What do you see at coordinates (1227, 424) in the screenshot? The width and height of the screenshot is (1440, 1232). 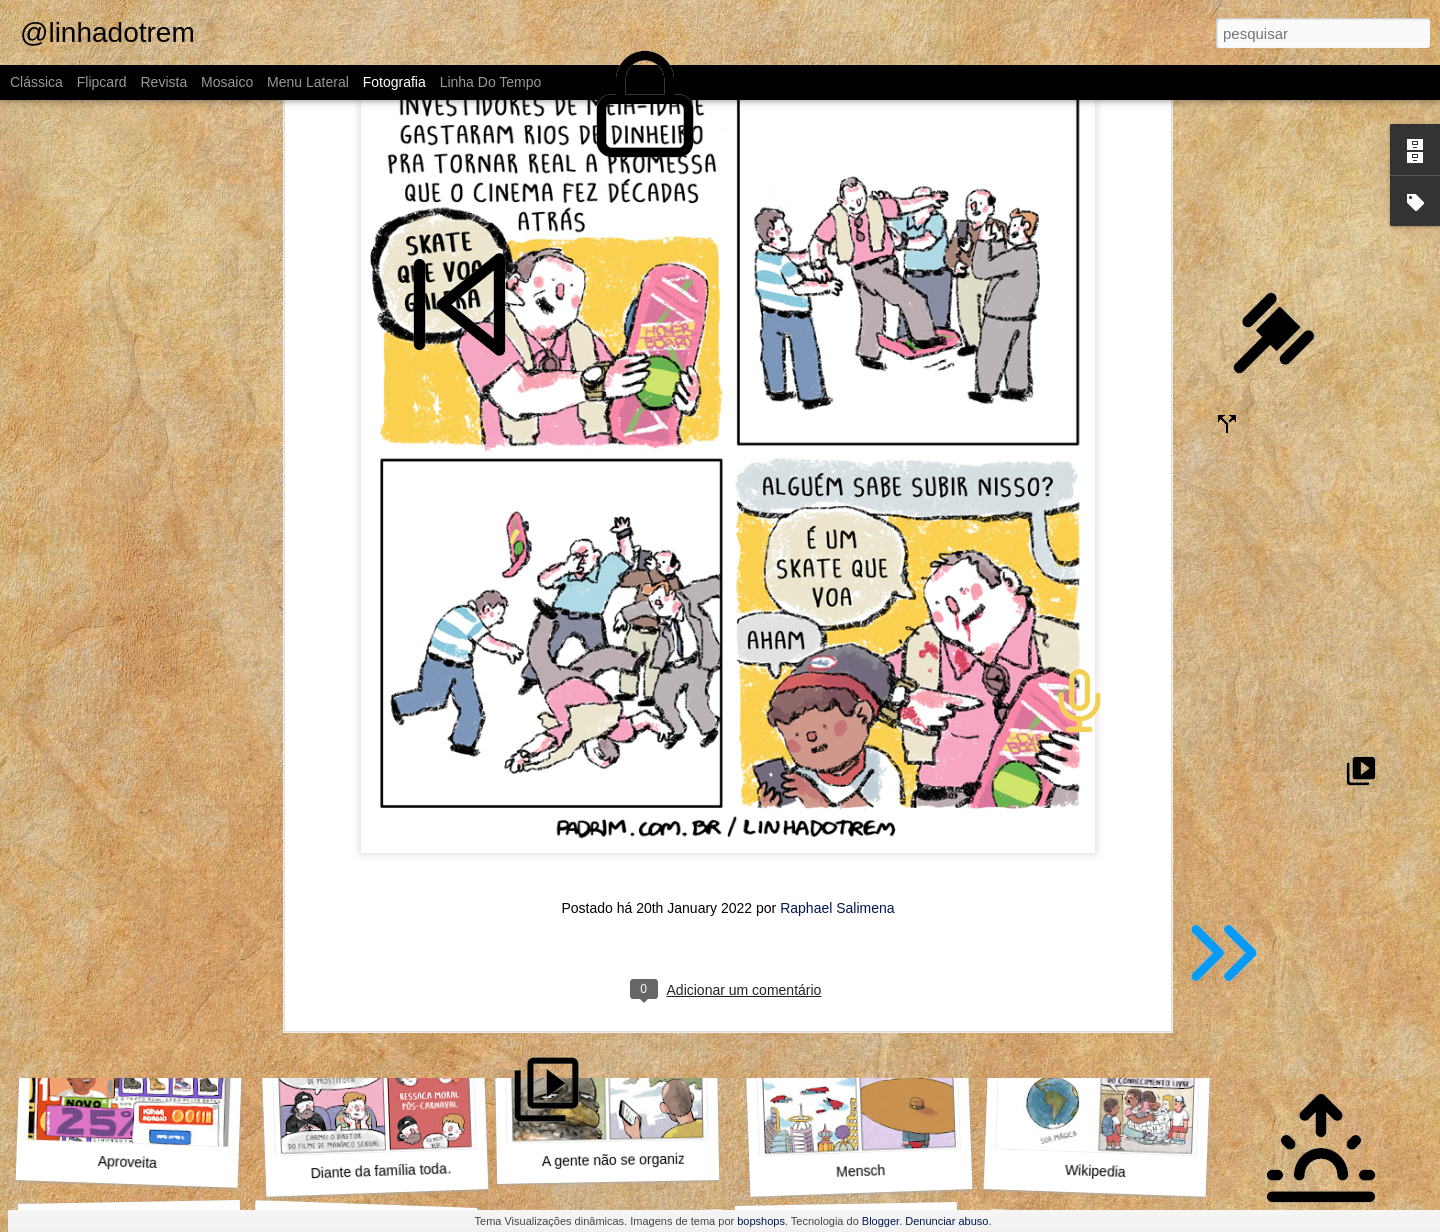 I see `split or fork a call to multiple lines` at bounding box center [1227, 424].